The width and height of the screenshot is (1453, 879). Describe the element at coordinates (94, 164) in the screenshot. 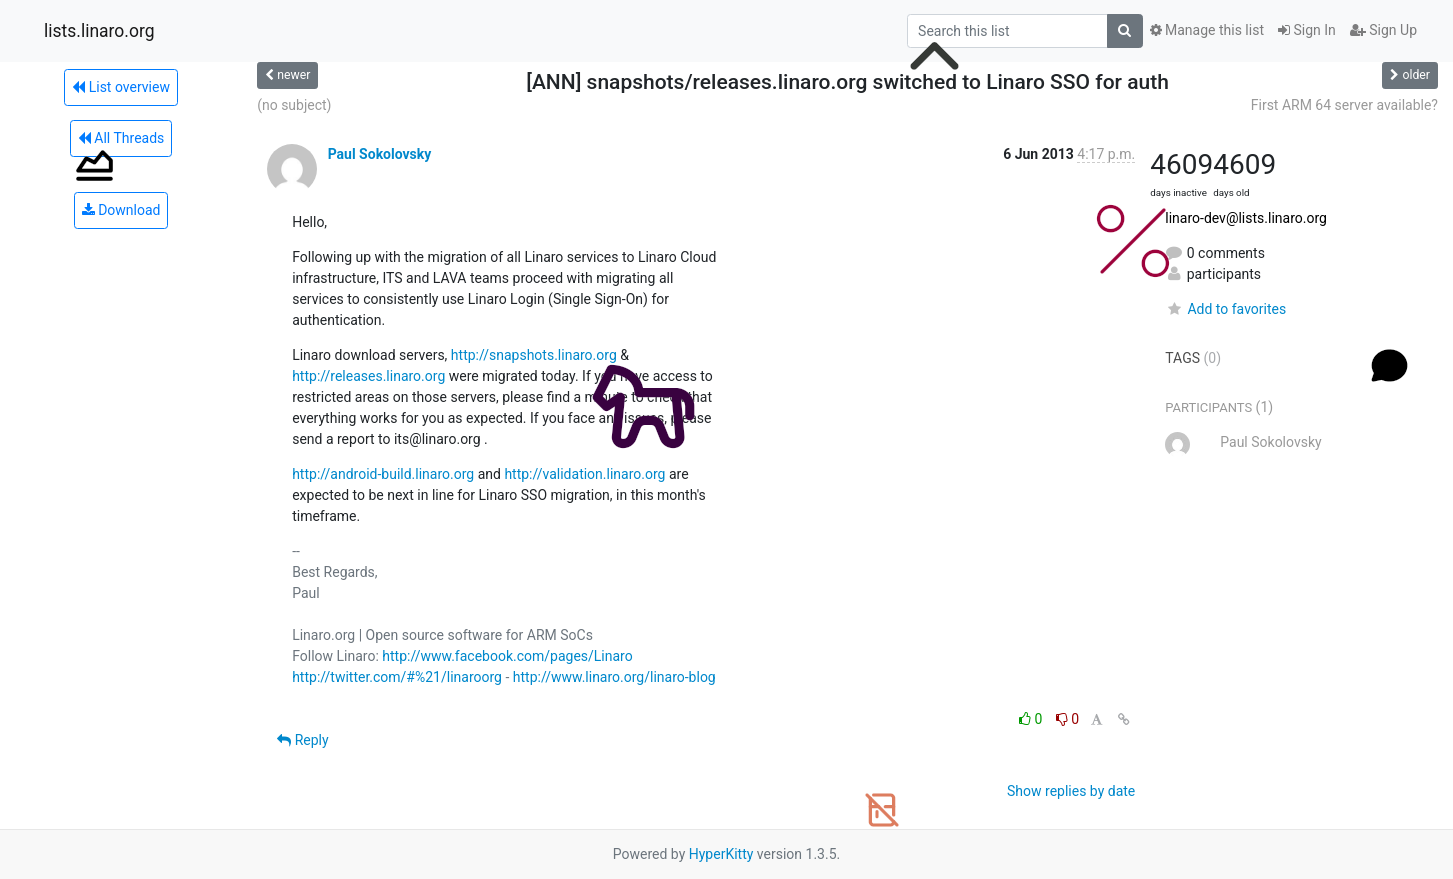

I see `view area chart or graph data` at that location.